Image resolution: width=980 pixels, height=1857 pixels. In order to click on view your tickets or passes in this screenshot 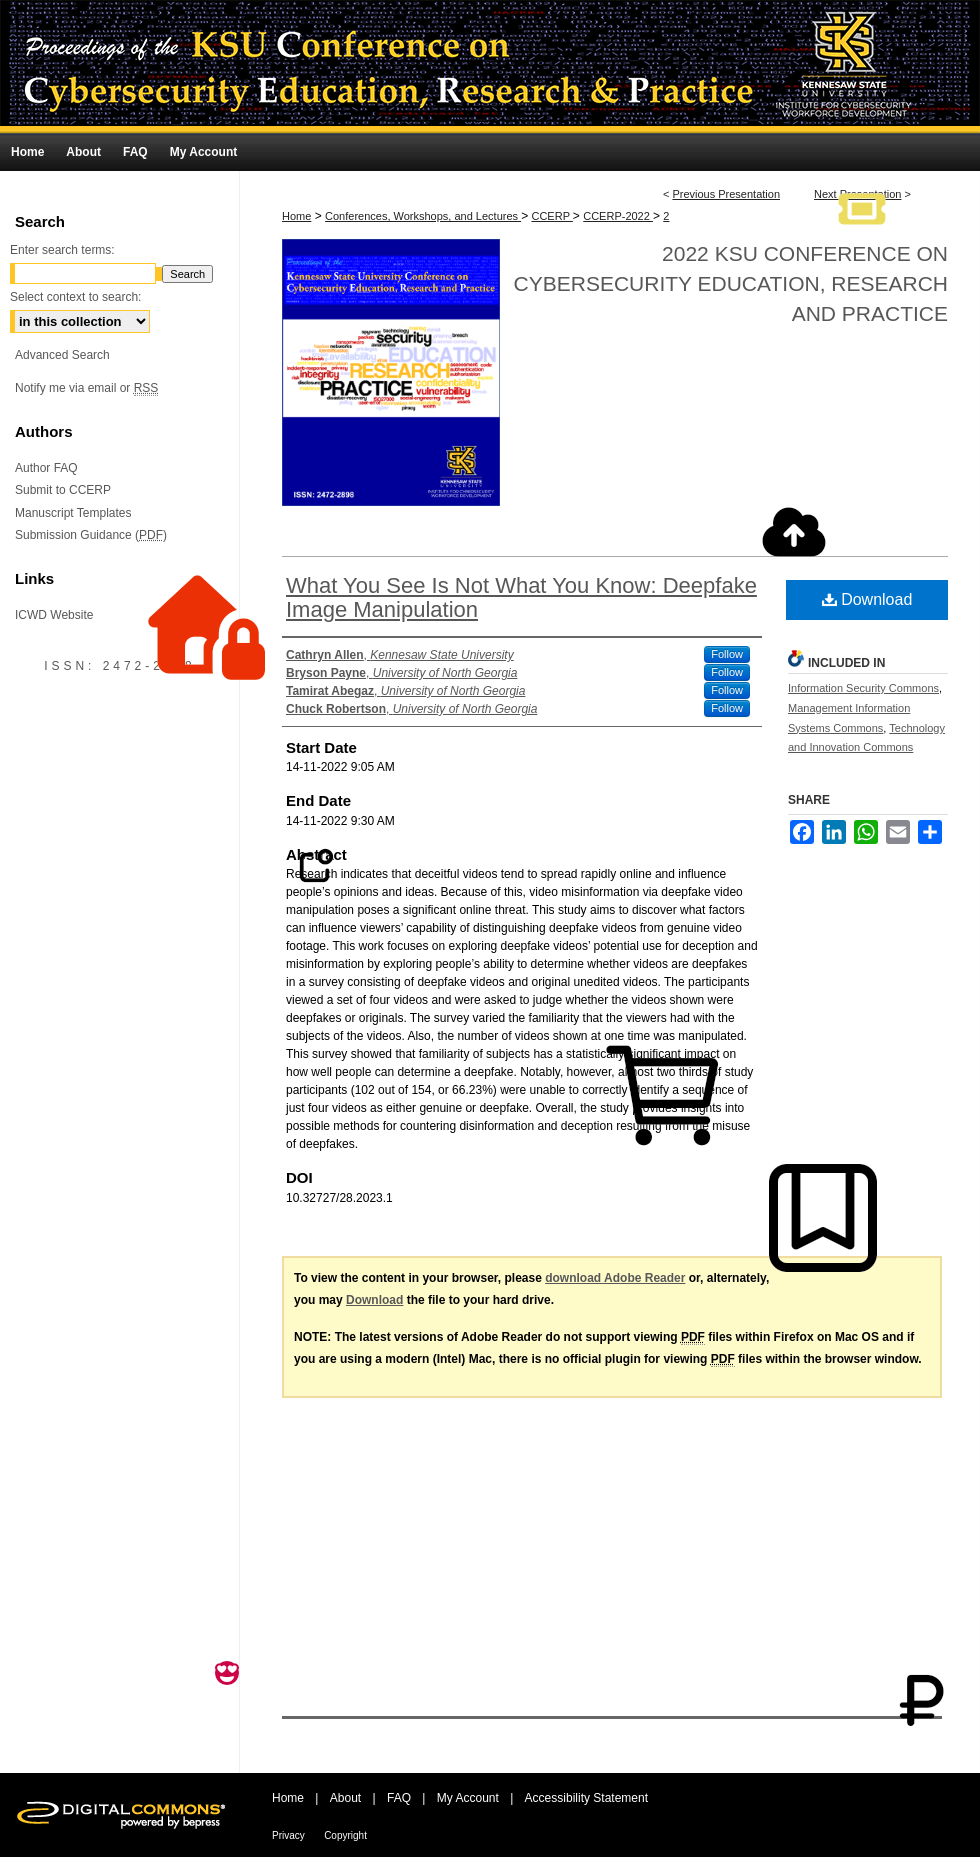, I will do `click(862, 209)`.